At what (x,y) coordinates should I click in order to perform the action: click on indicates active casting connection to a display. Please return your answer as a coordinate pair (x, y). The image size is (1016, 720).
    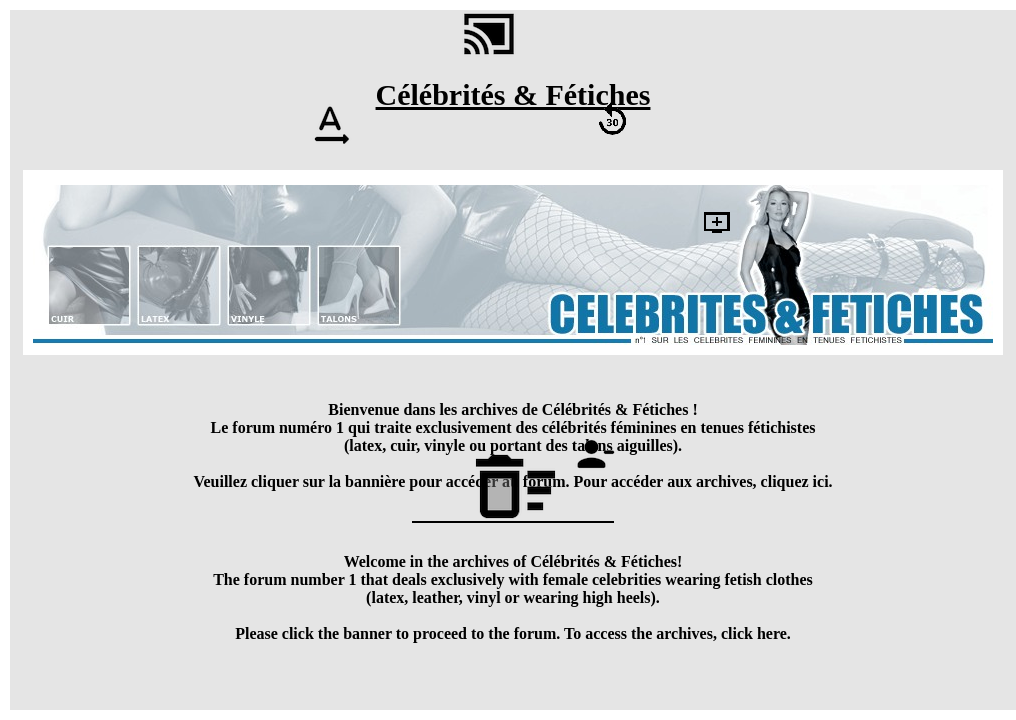
    Looking at the image, I should click on (489, 34).